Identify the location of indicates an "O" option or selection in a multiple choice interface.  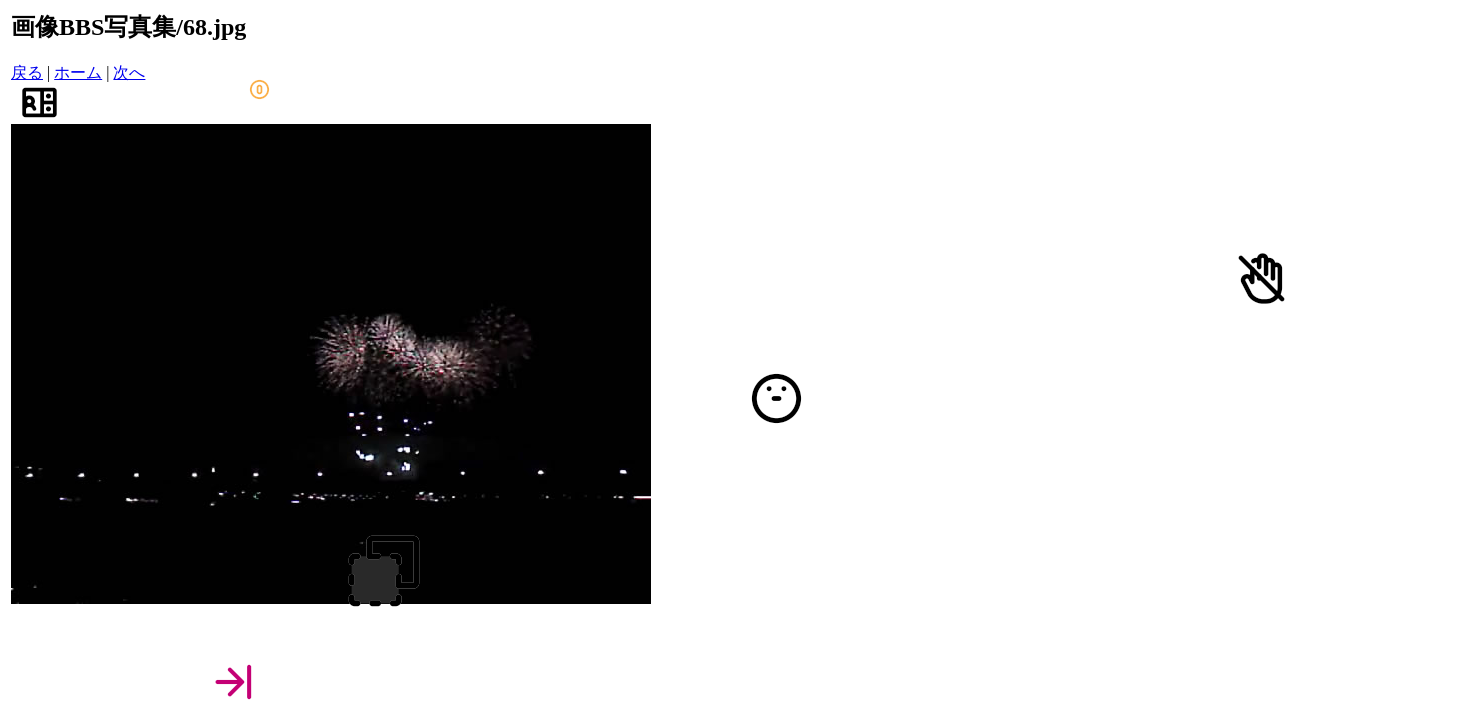
(259, 89).